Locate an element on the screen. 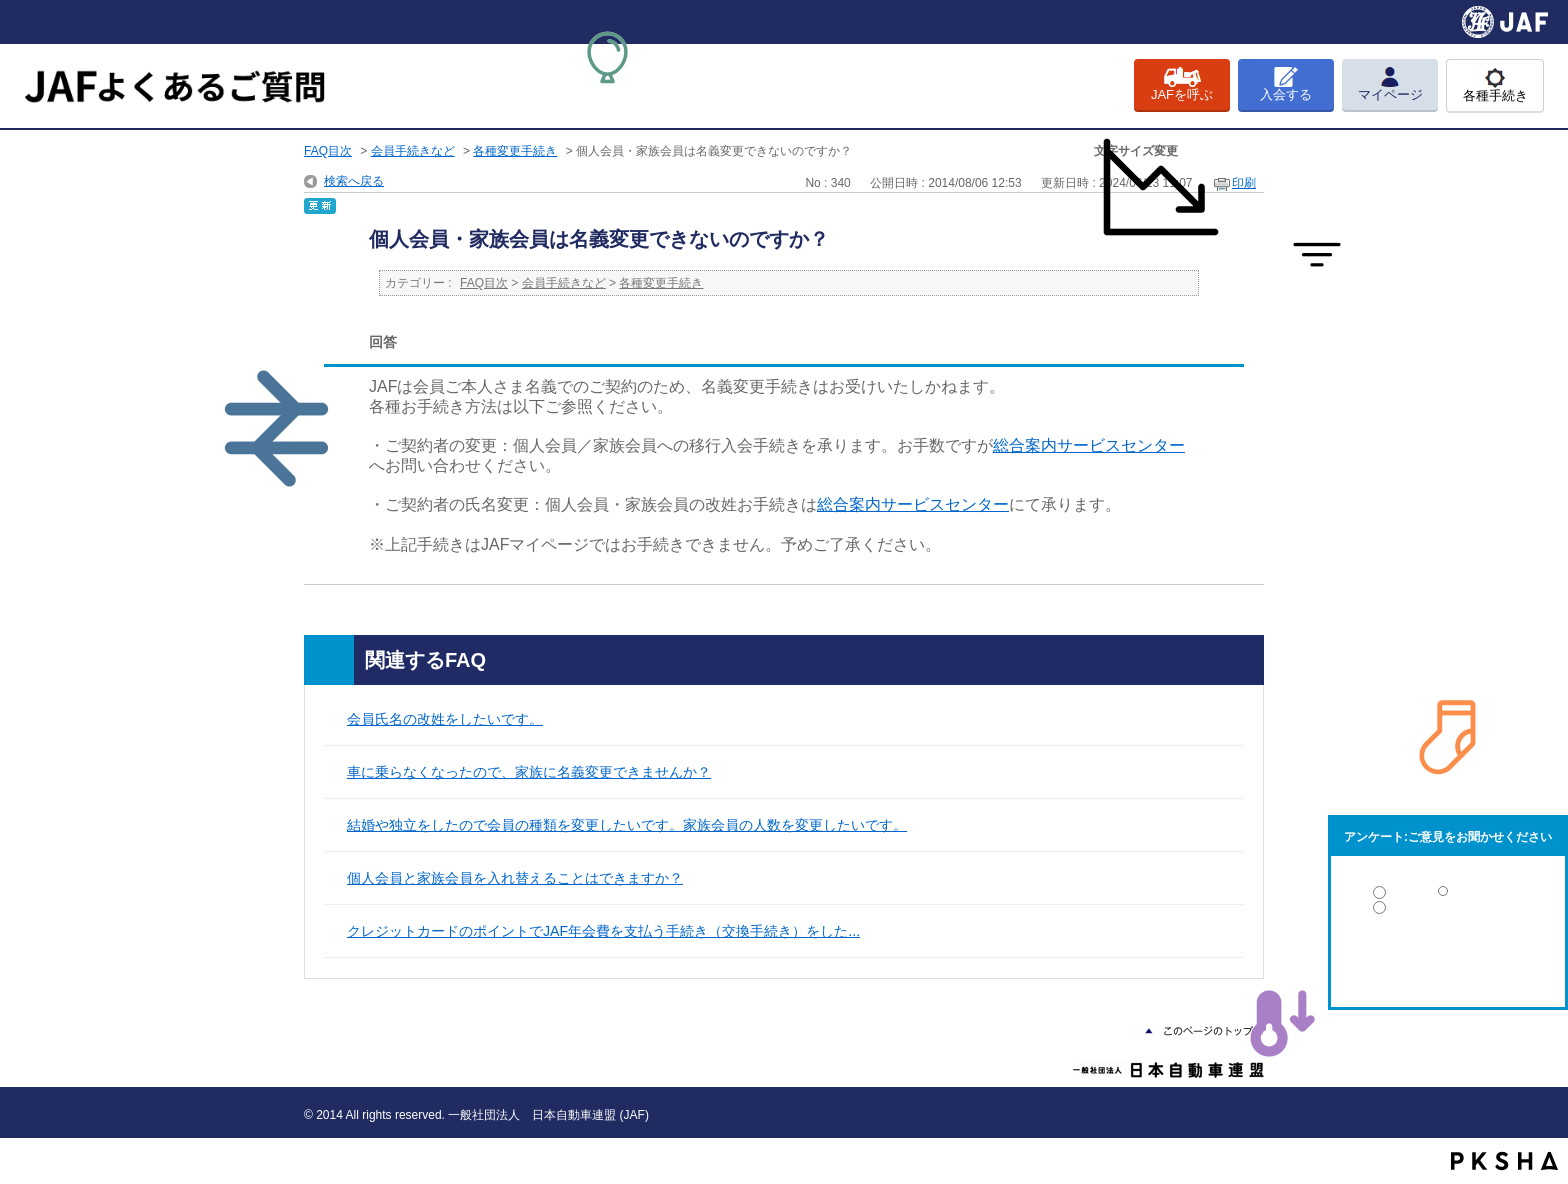 This screenshot has width=1568, height=1184. indicates a railway or train station is located at coordinates (276, 428).